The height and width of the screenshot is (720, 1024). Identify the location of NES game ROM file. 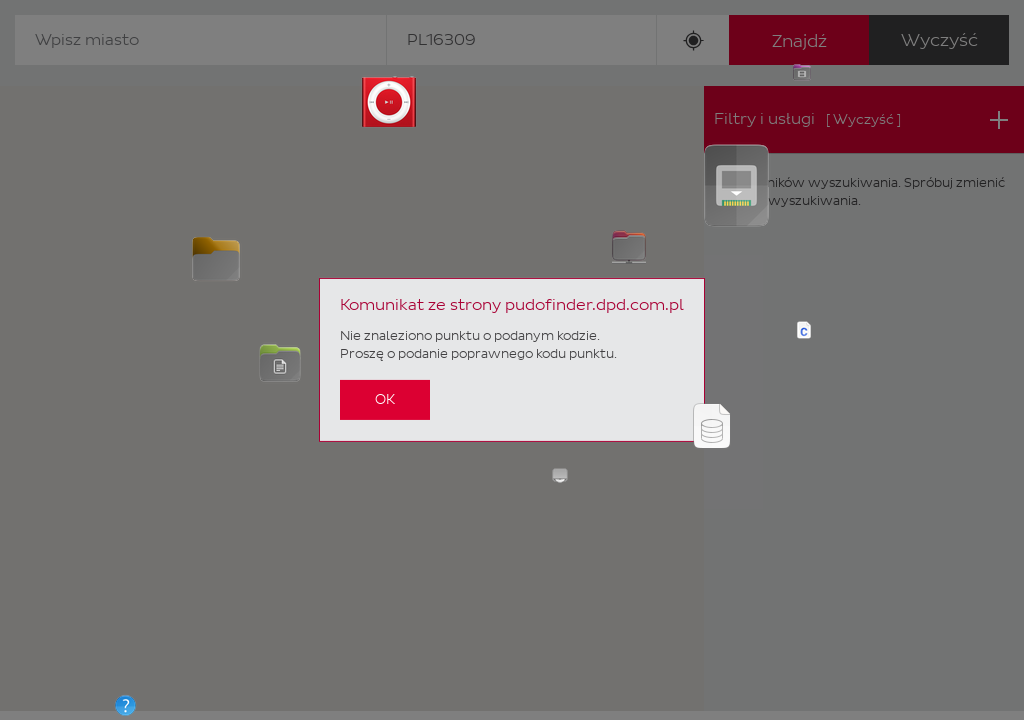
(736, 185).